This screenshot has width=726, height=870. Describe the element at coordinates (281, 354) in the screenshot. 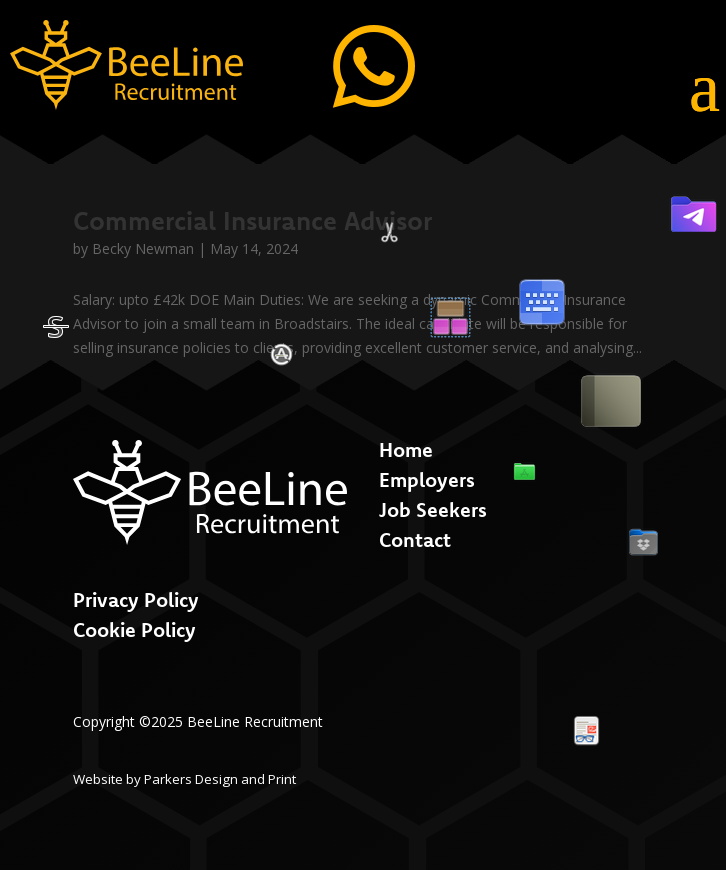

I see `check for available software updates` at that location.